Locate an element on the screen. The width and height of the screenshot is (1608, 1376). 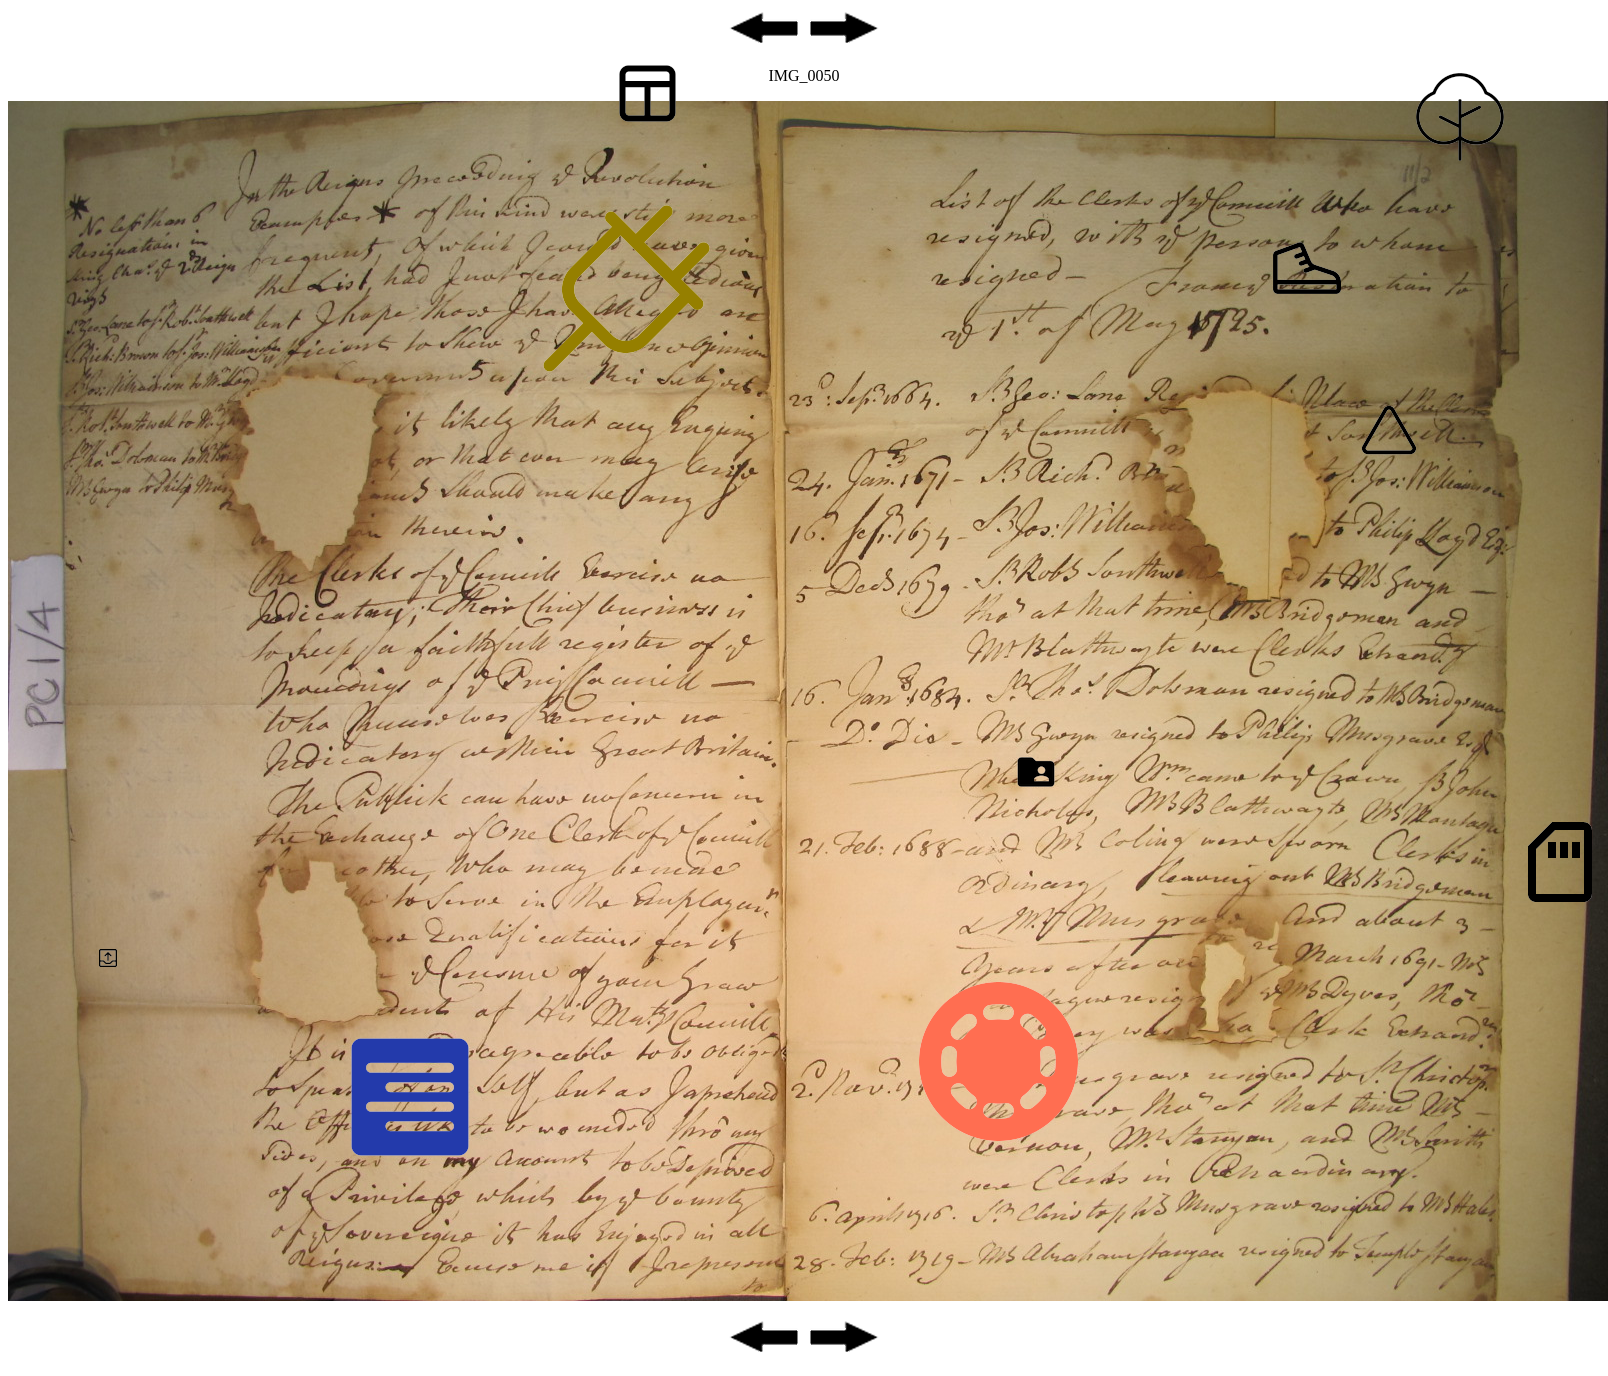
access nature or parks category is located at coordinates (1460, 117).